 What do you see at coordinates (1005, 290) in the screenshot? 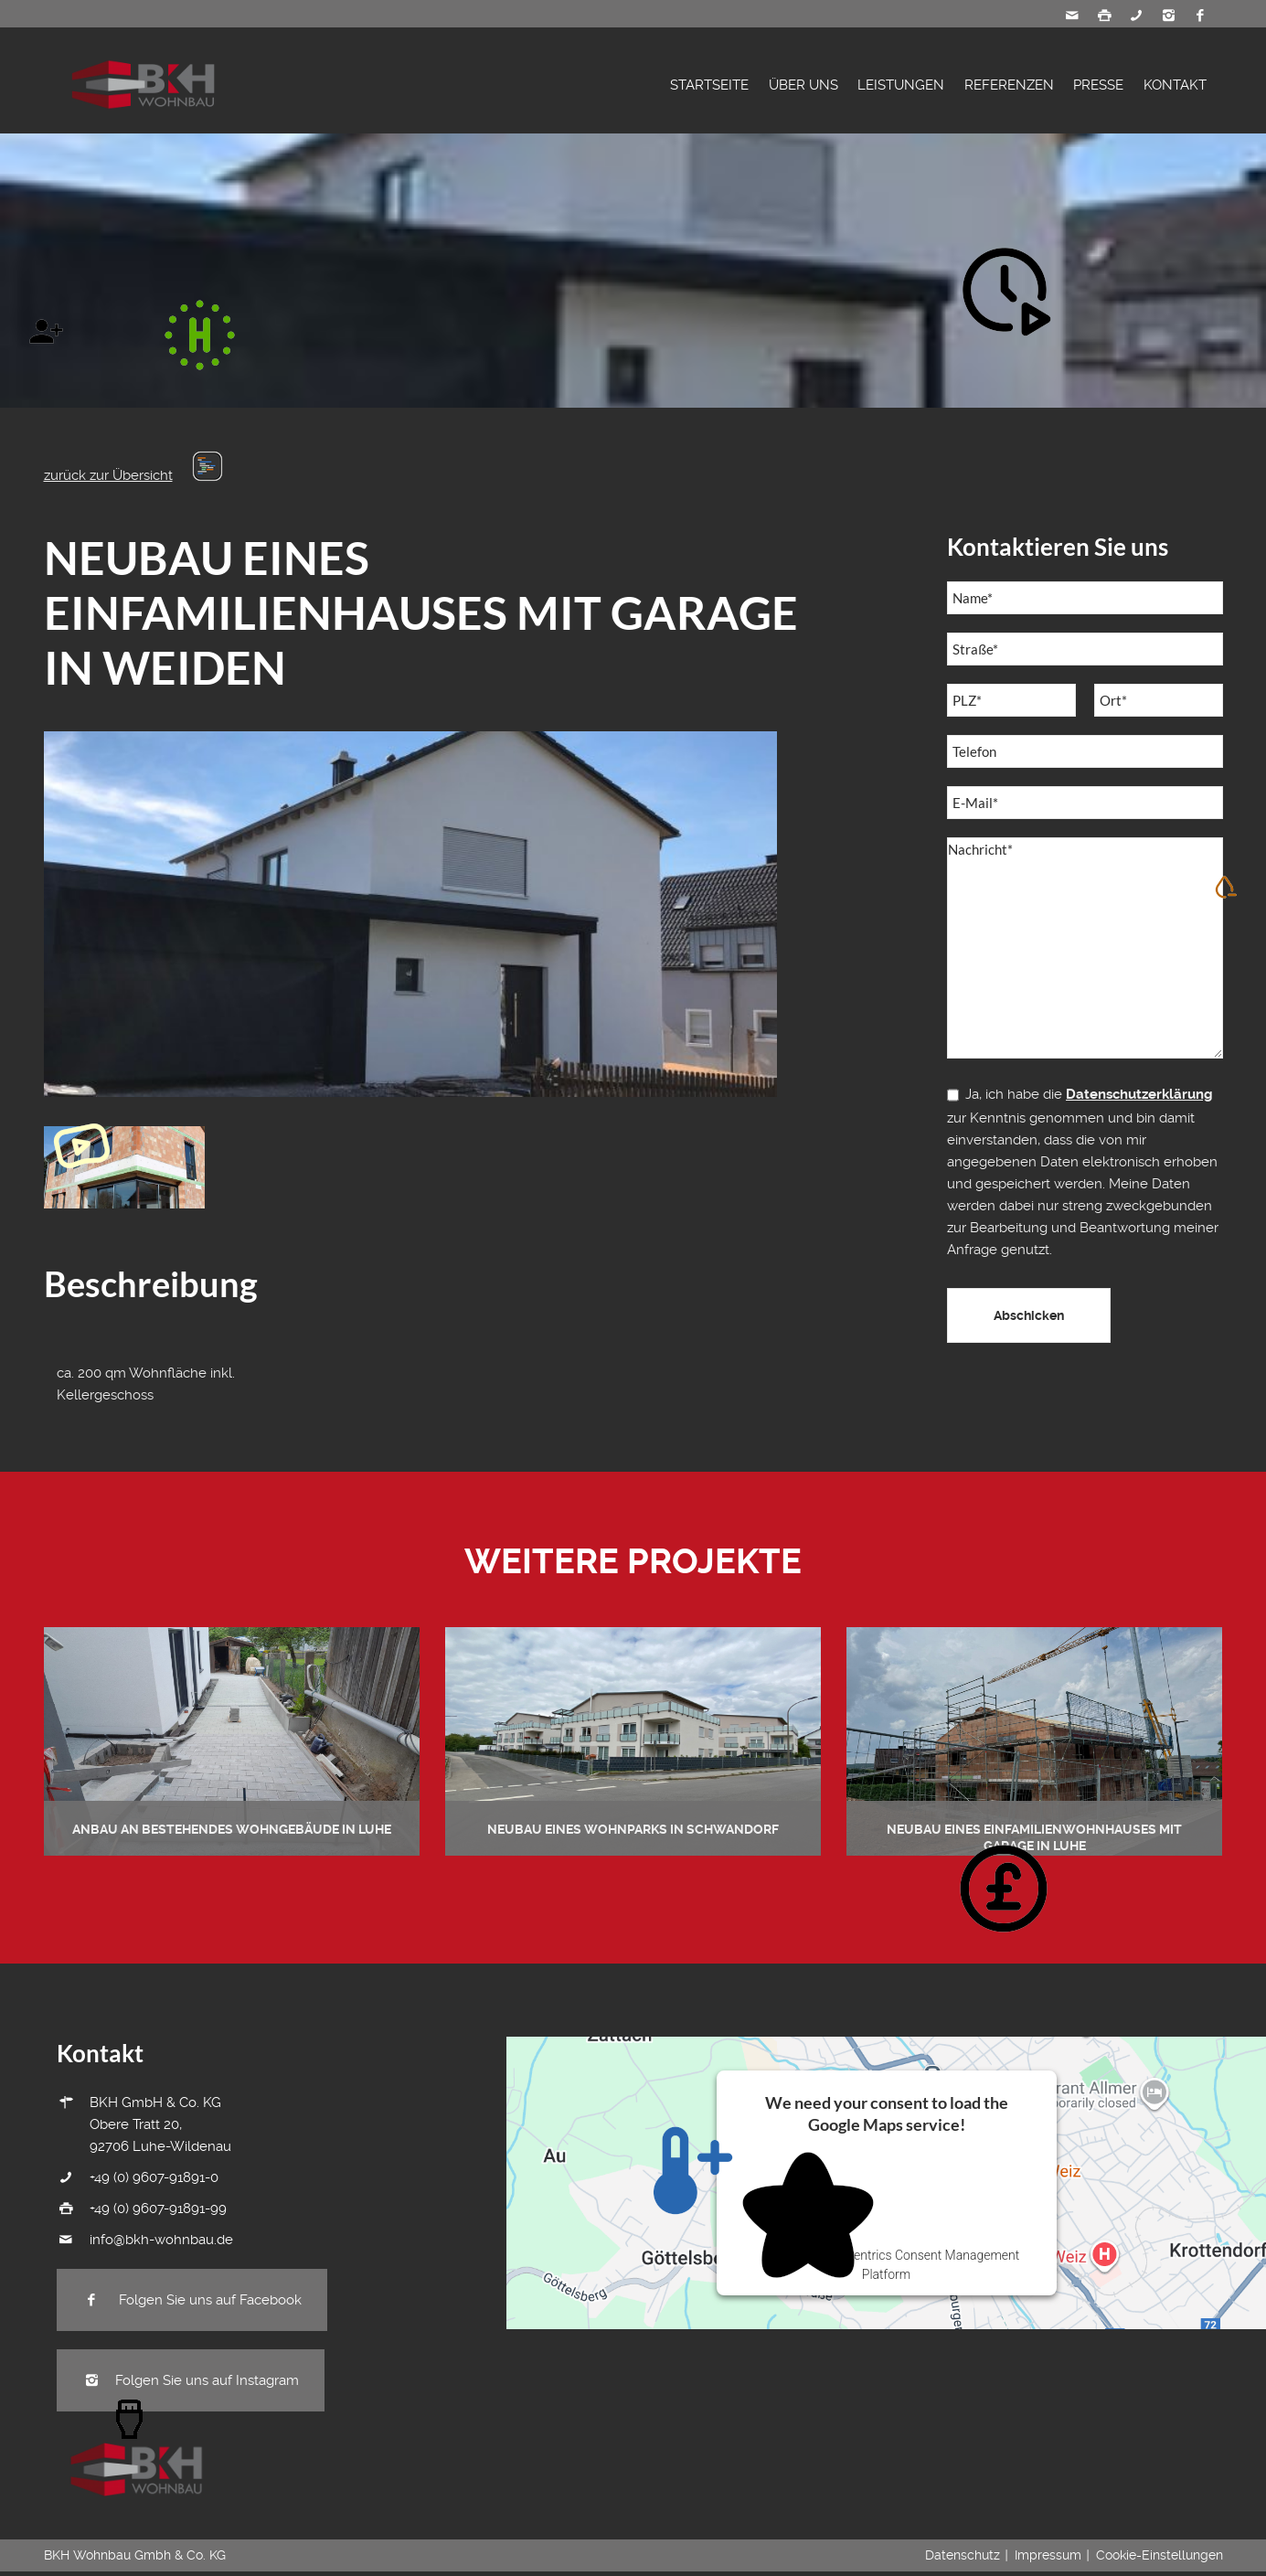
I see `start a timer or scheduled task` at bounding box center [1005, 290].